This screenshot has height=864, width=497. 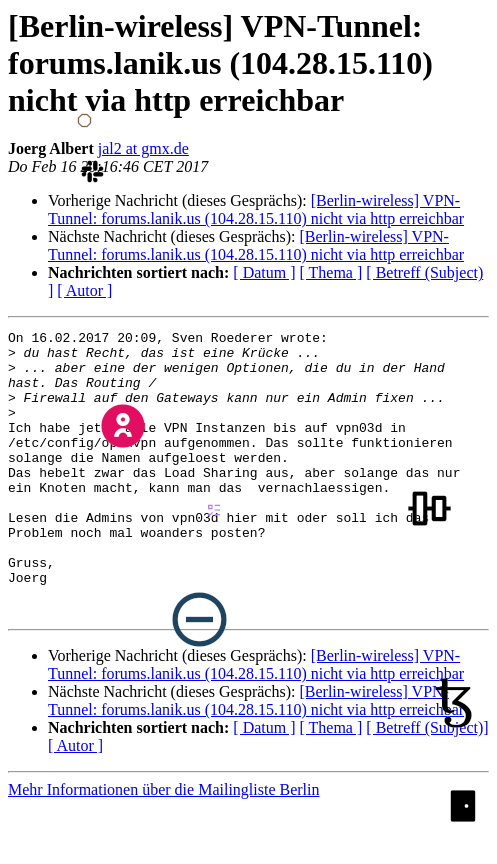 What do you see at coordinates (92, 171) in the screenshot?
I see `open slack workspace` at bounding box center [92, 171].